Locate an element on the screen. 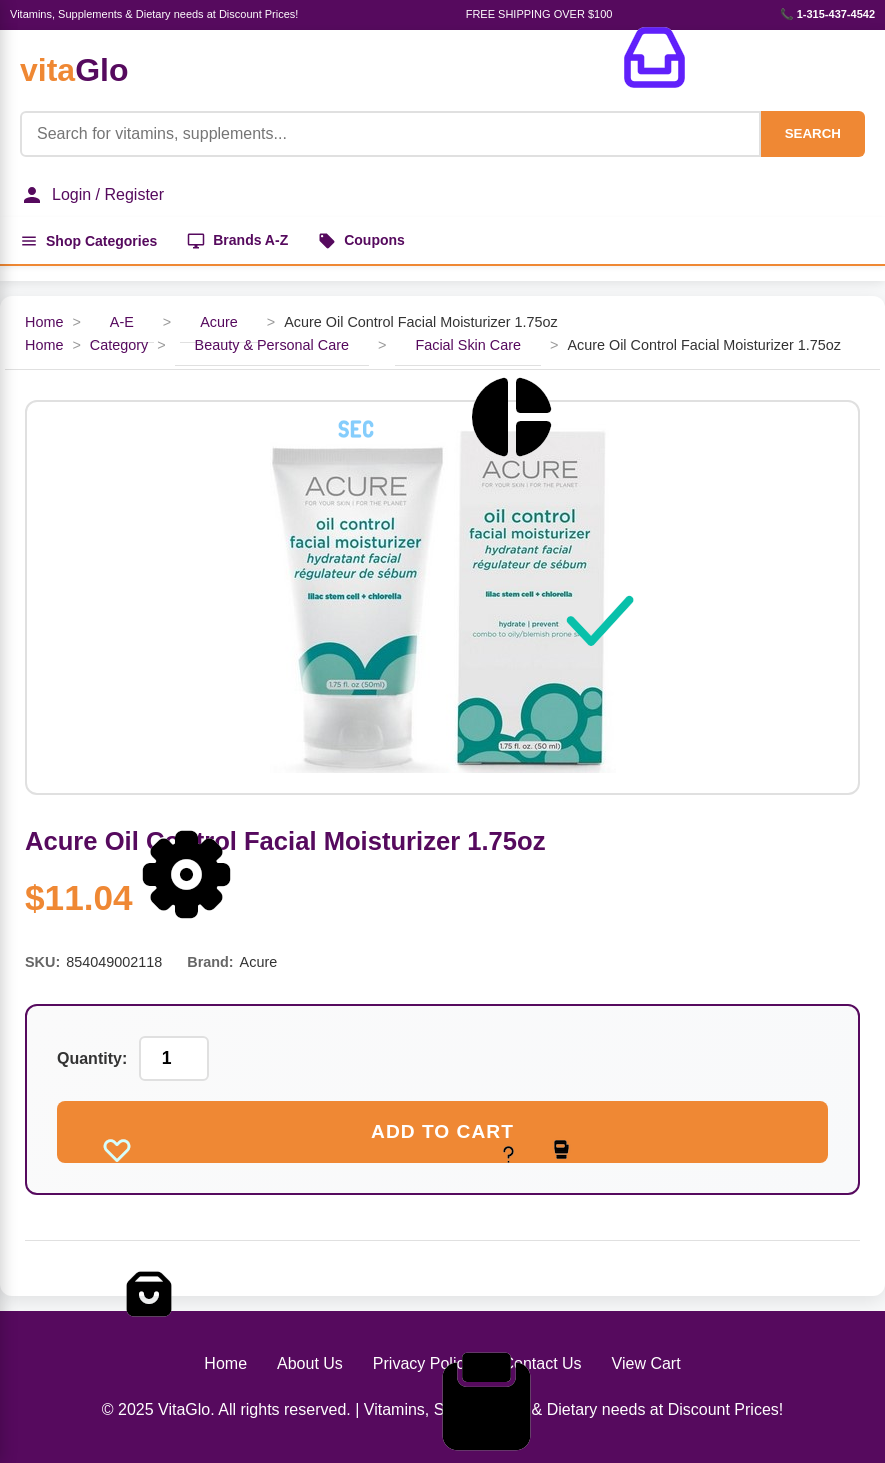 The width and height of the screenshot is (885, 1463). access martial arts or combat sports content is located at coordinates (561, 1149).